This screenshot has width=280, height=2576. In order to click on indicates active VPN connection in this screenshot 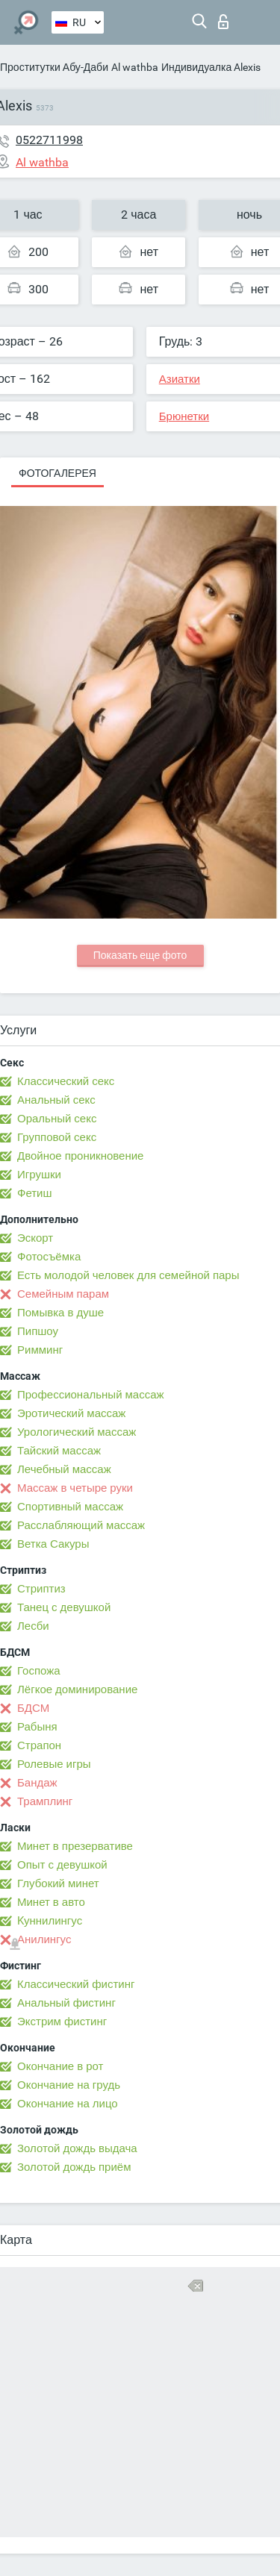, I will do `click(15, 1944)`.